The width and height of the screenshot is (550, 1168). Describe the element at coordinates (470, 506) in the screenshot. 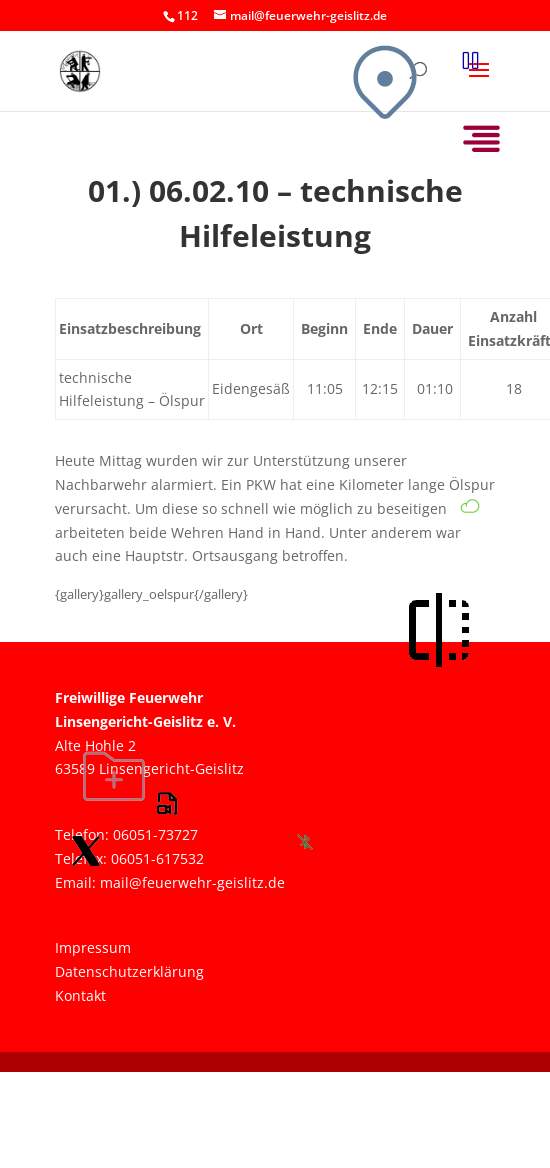

I see `access cloud storage` at that location.